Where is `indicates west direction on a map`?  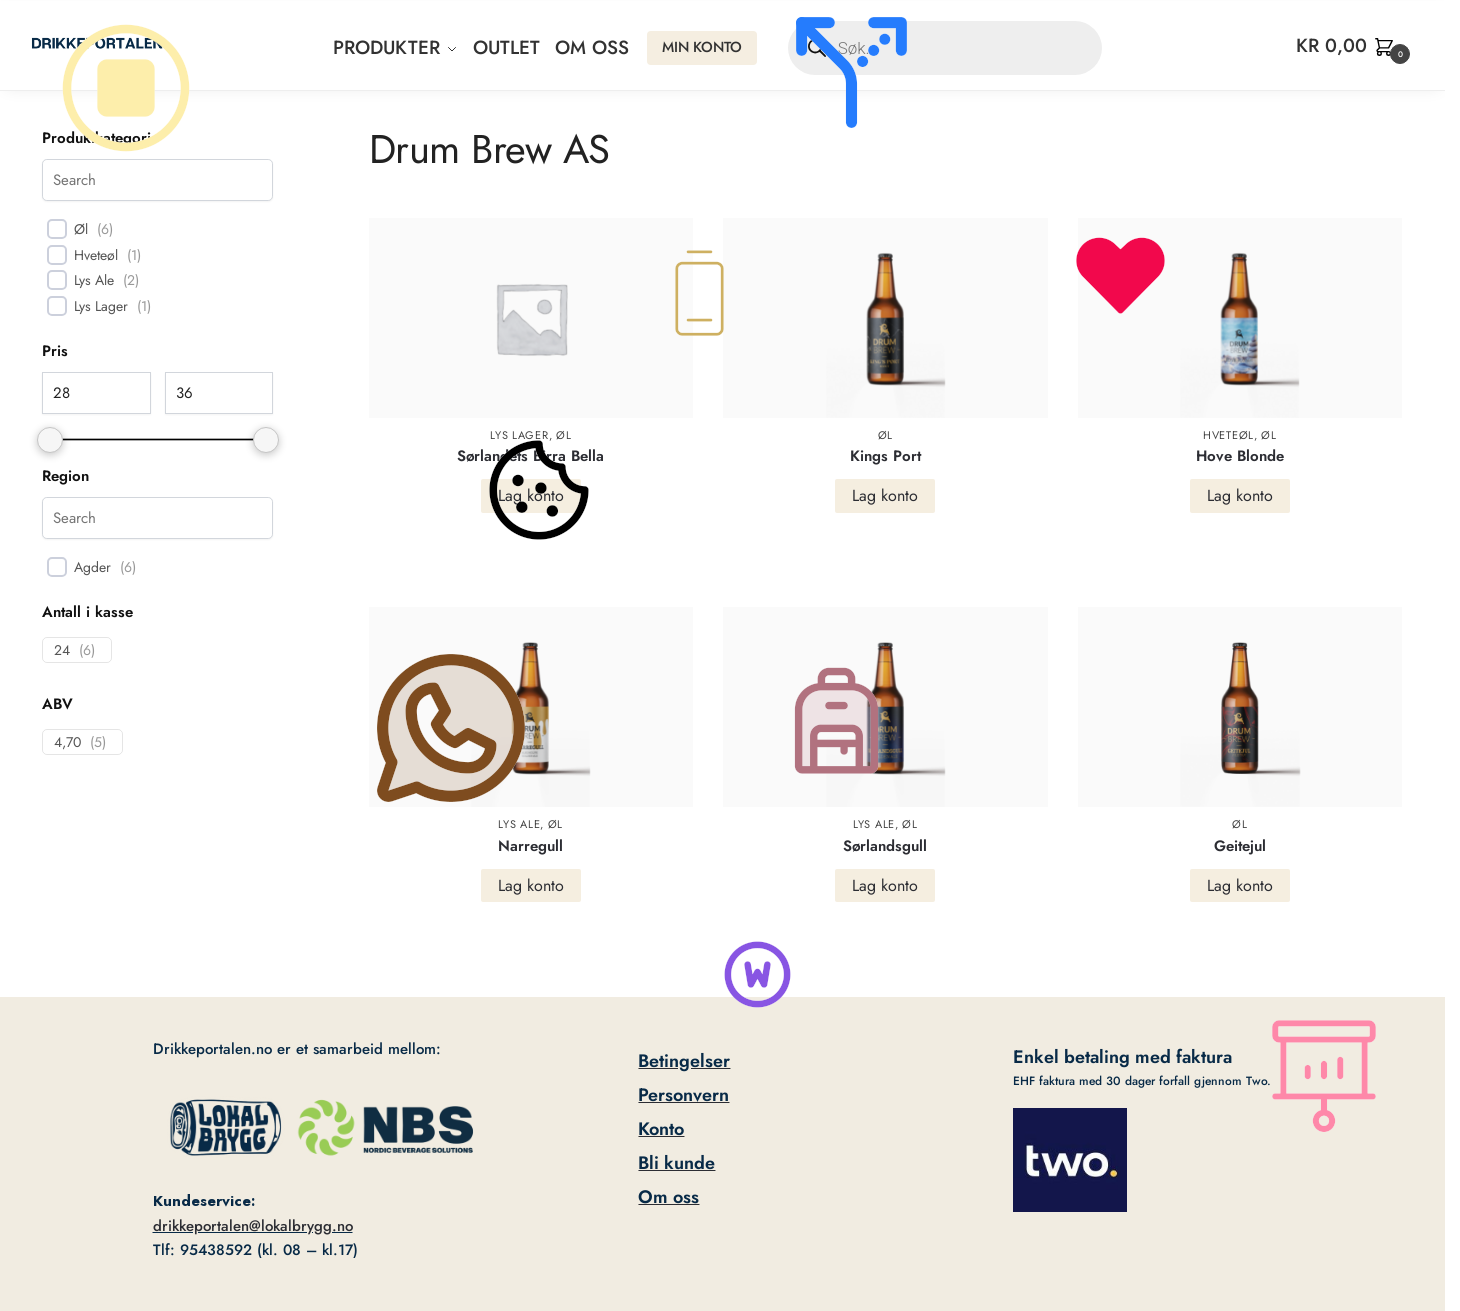
indicates west direction on a map is located at coordinates (757, 974).